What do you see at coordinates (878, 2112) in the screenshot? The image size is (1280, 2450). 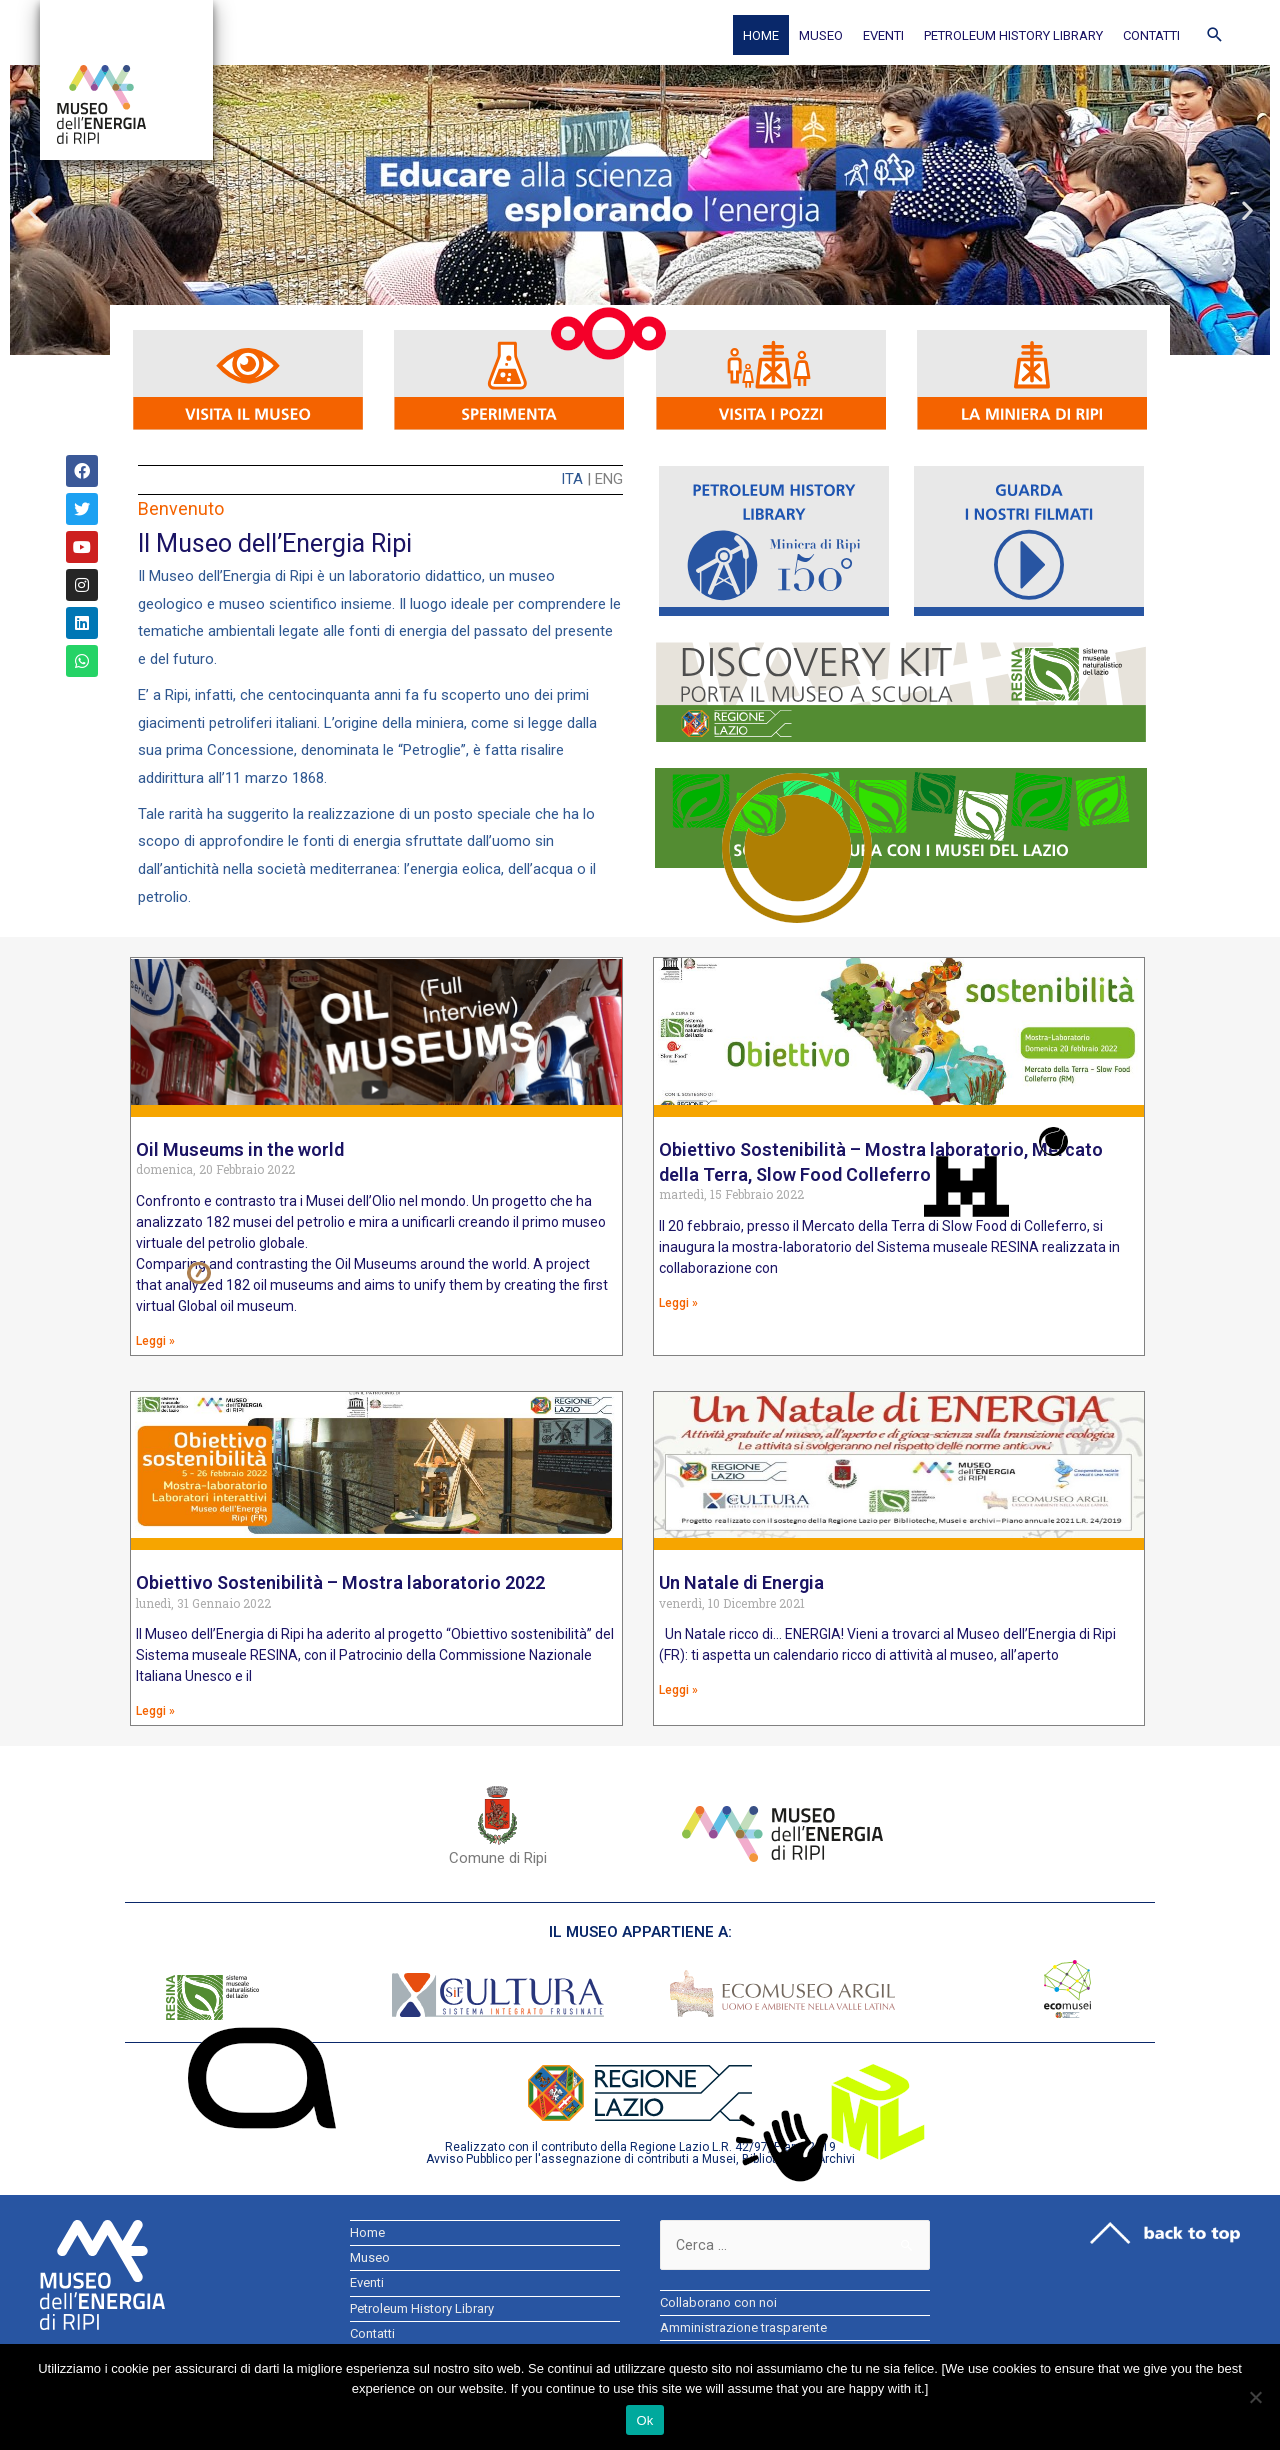 I see `indicates UML (Unified Modeling Language) diagram support` at bounding box center [878, 2112].